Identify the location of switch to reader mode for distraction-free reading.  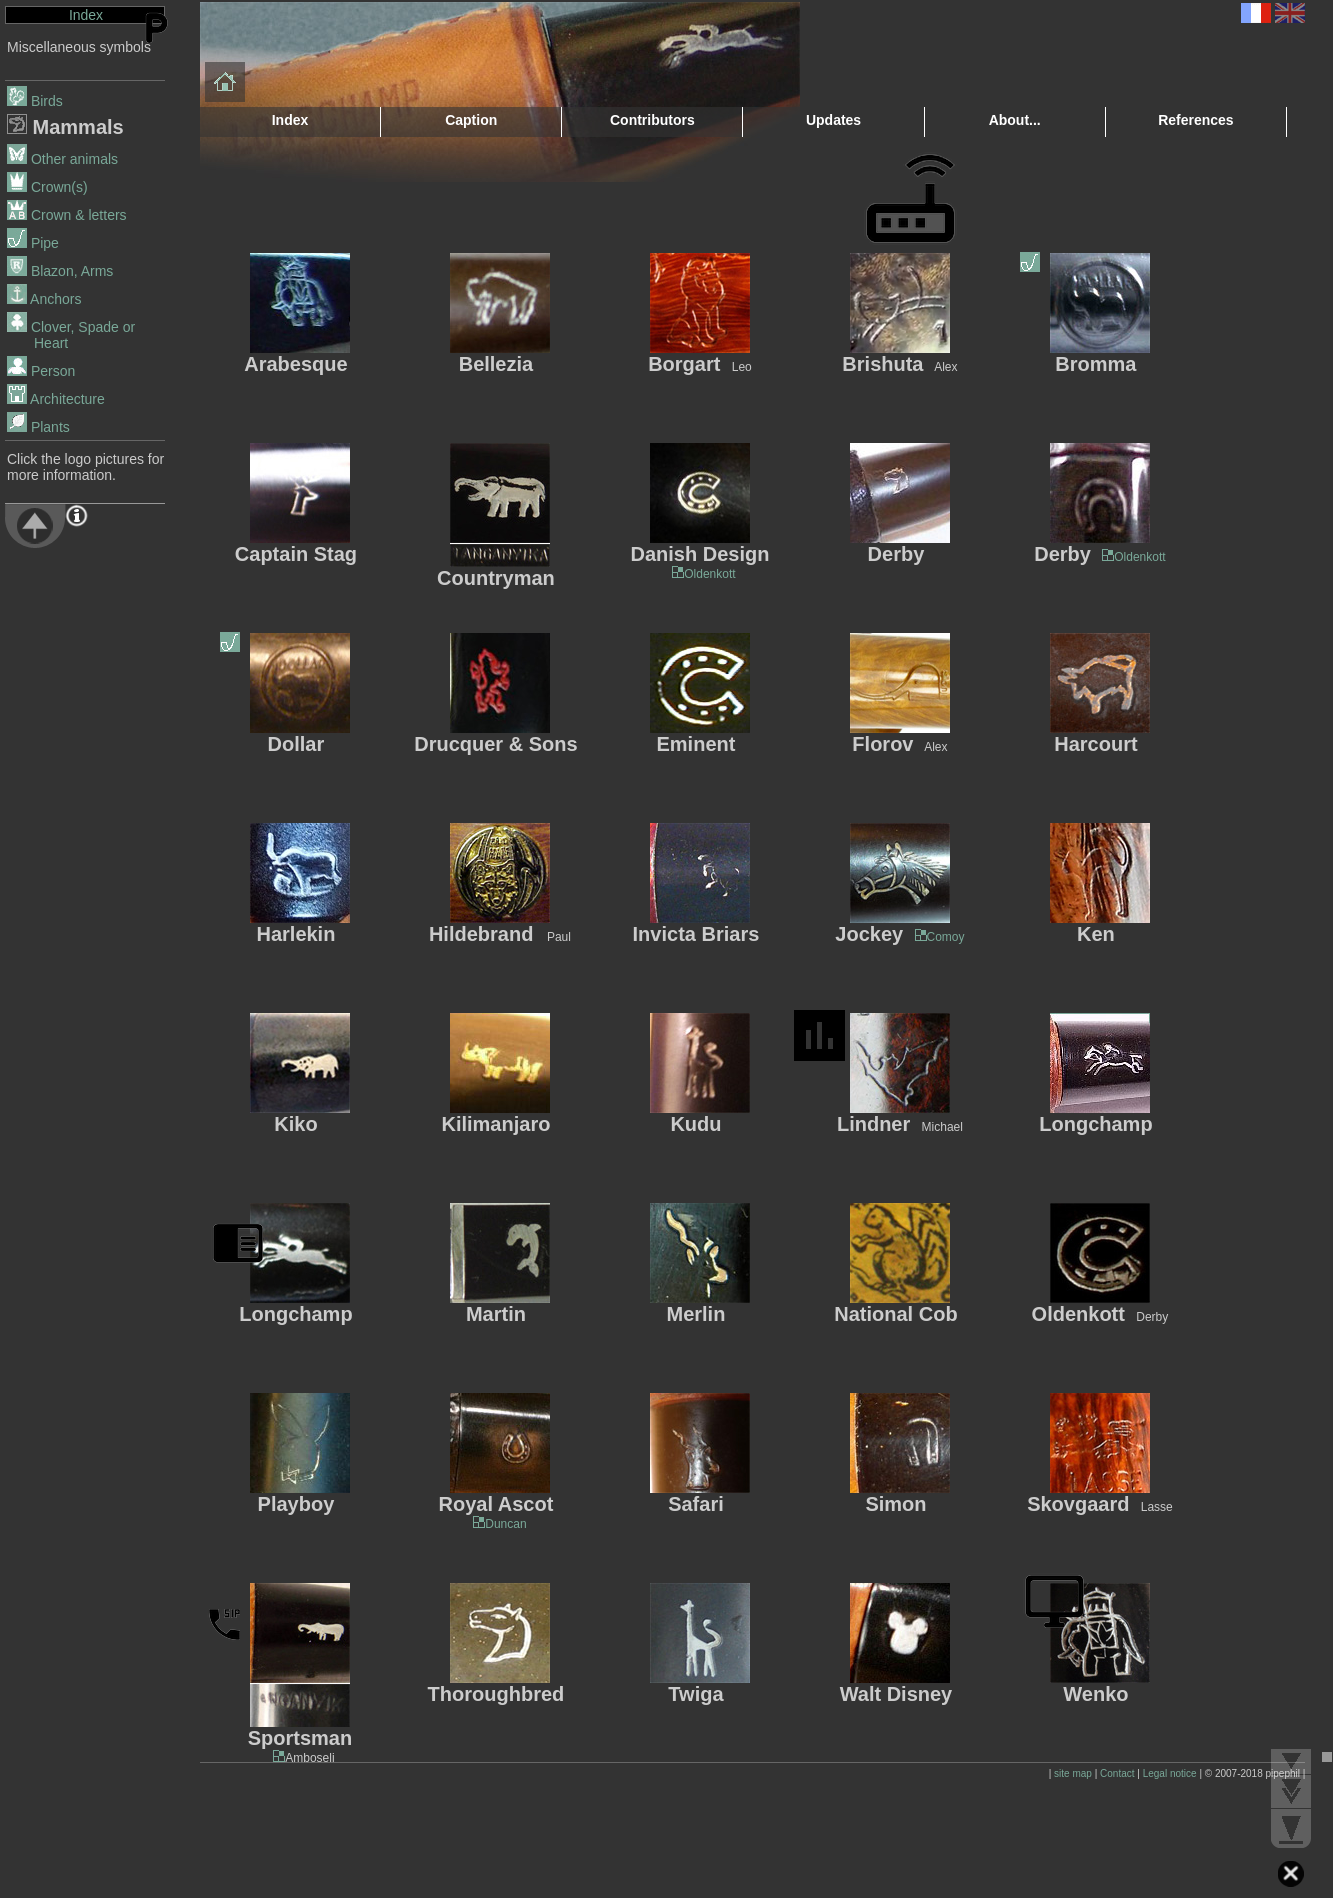
(238, 1242).